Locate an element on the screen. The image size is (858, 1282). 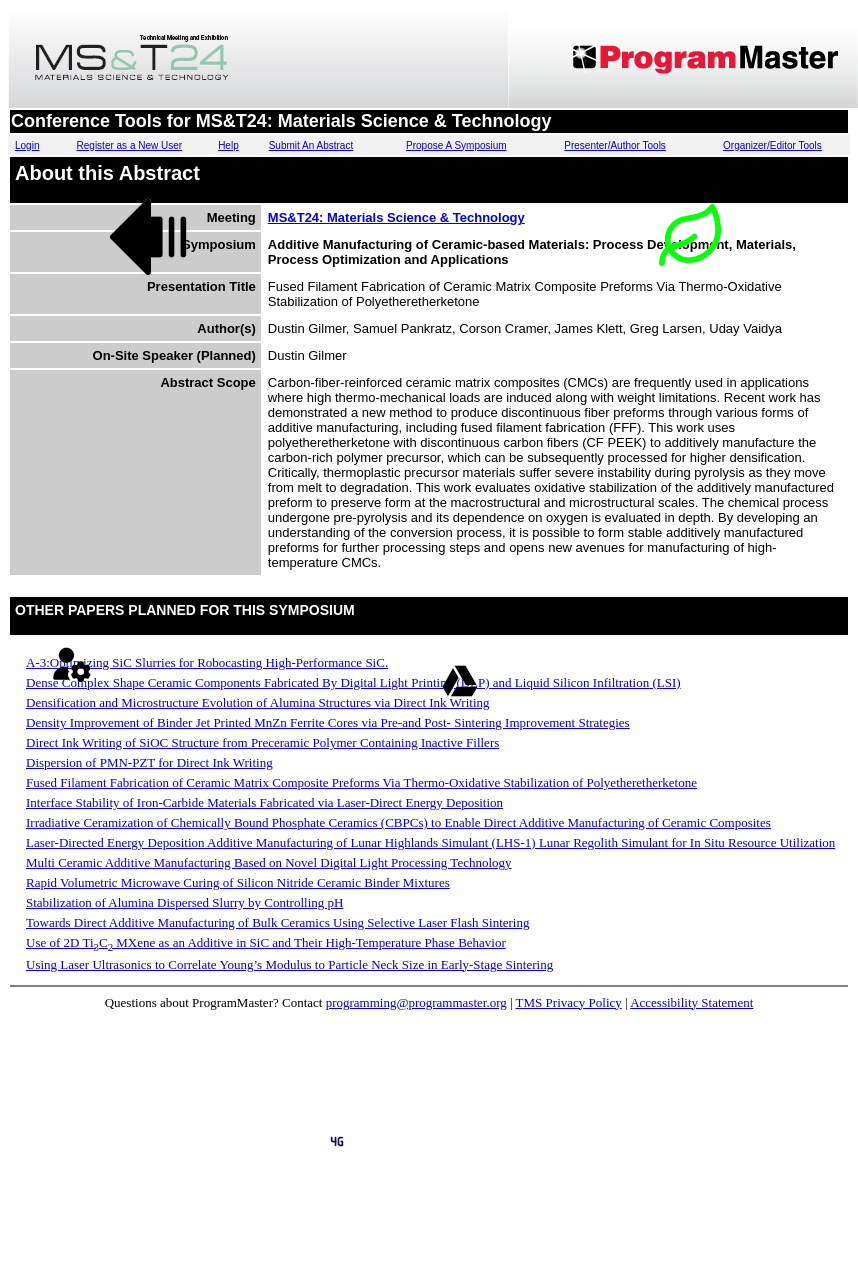
open google drive is located at coordinates (460, 681).